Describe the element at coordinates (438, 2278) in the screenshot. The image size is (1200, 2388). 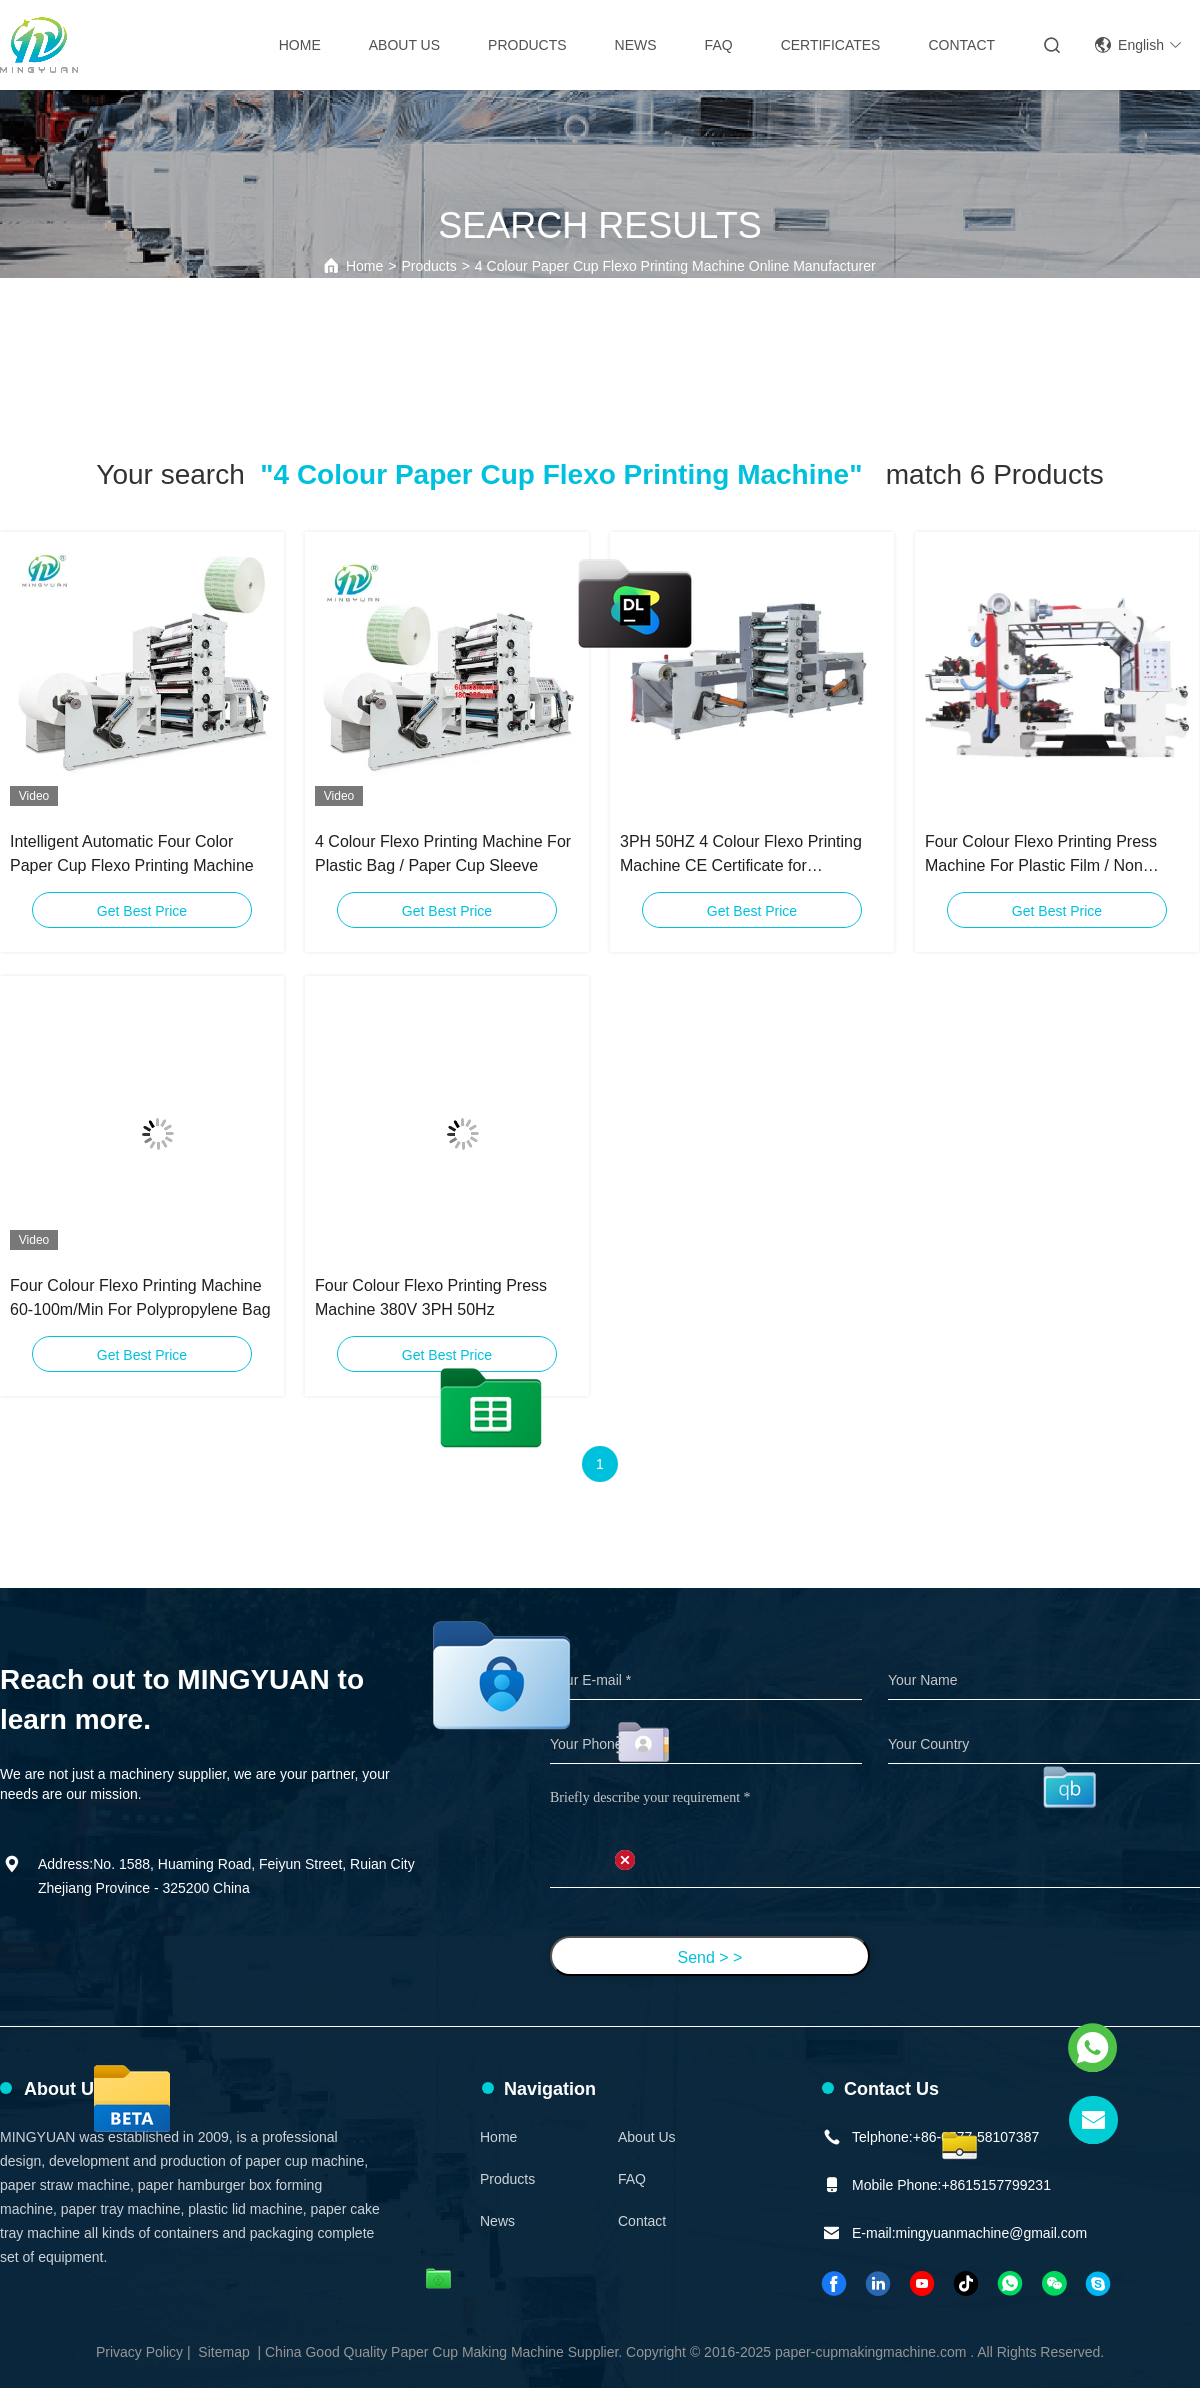
I see `access public or shared folder` at that location.